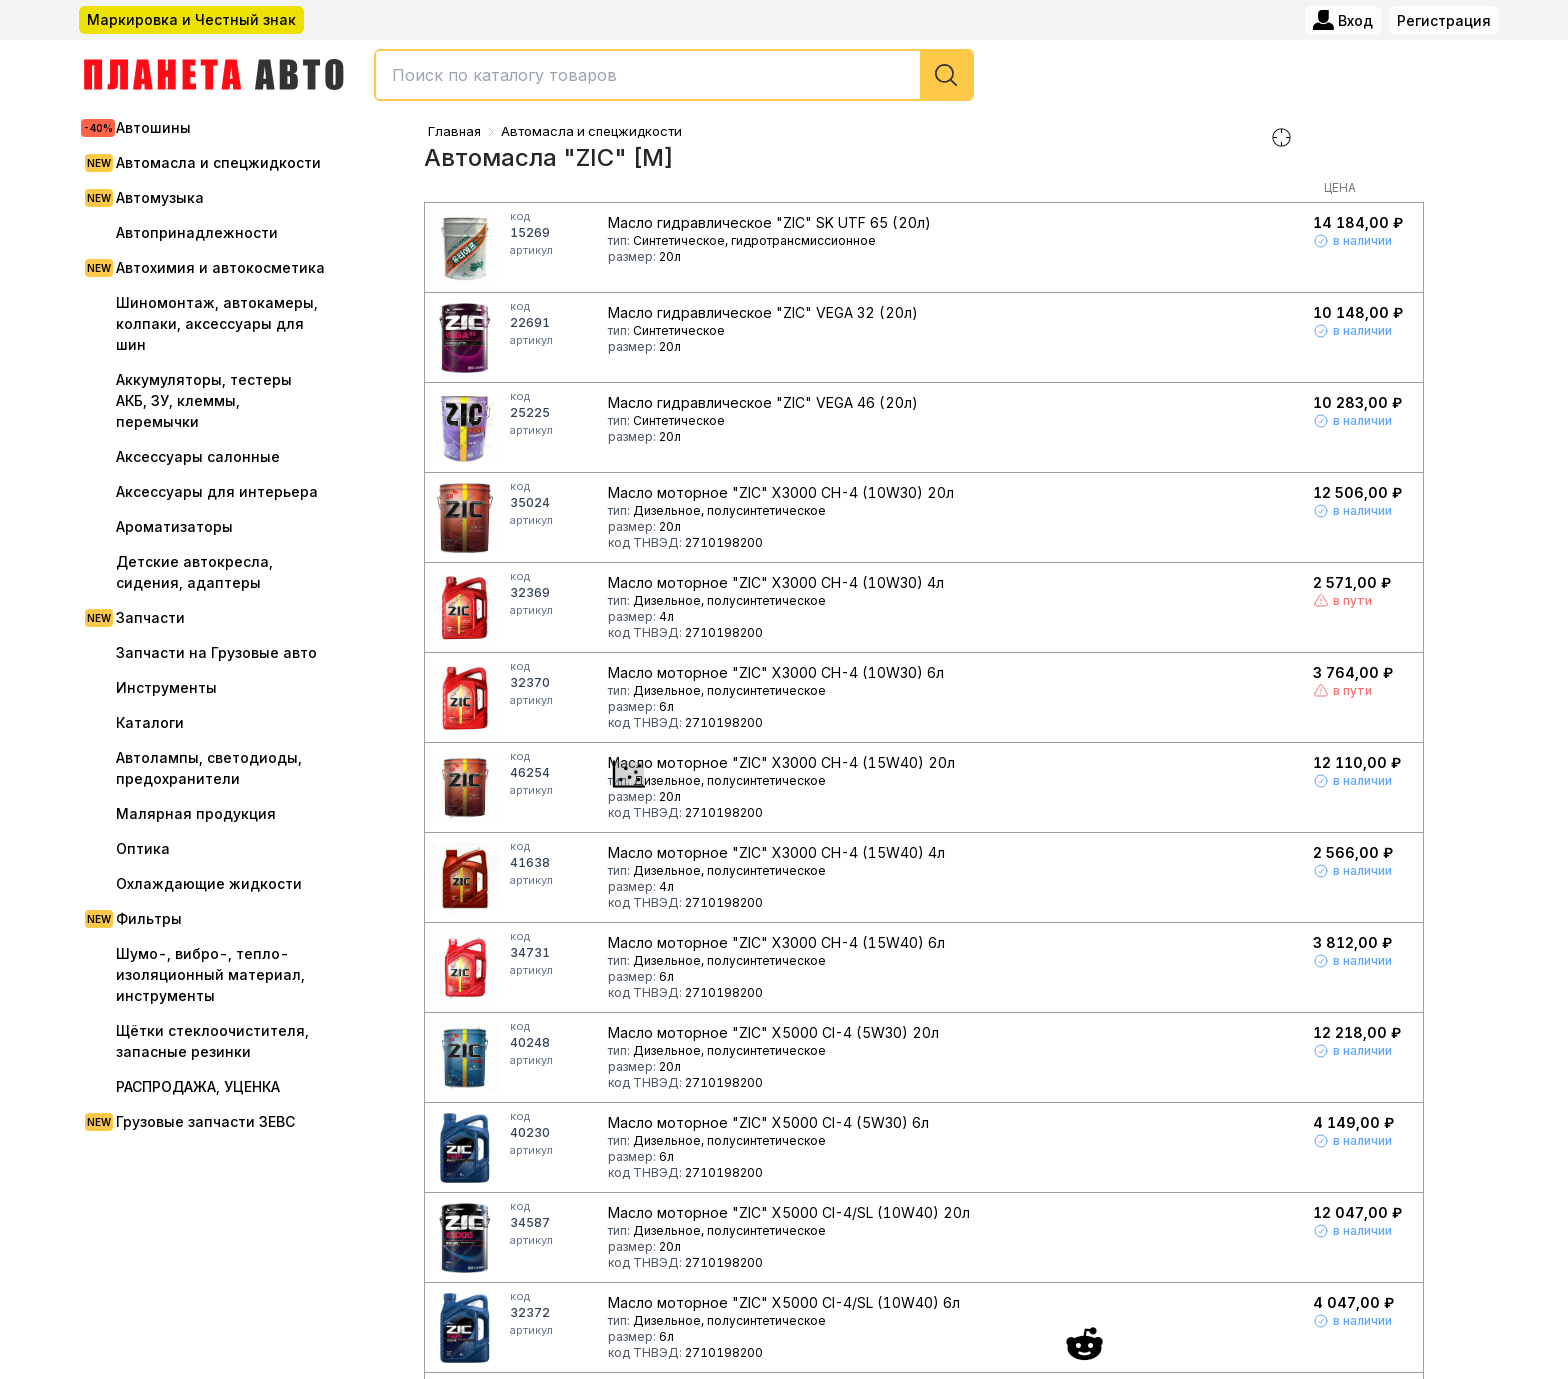 The image size is (1568, 1379). Describe the element at coordinates (1281, 137) in the screenshot. I see `center map on current location` at that location.